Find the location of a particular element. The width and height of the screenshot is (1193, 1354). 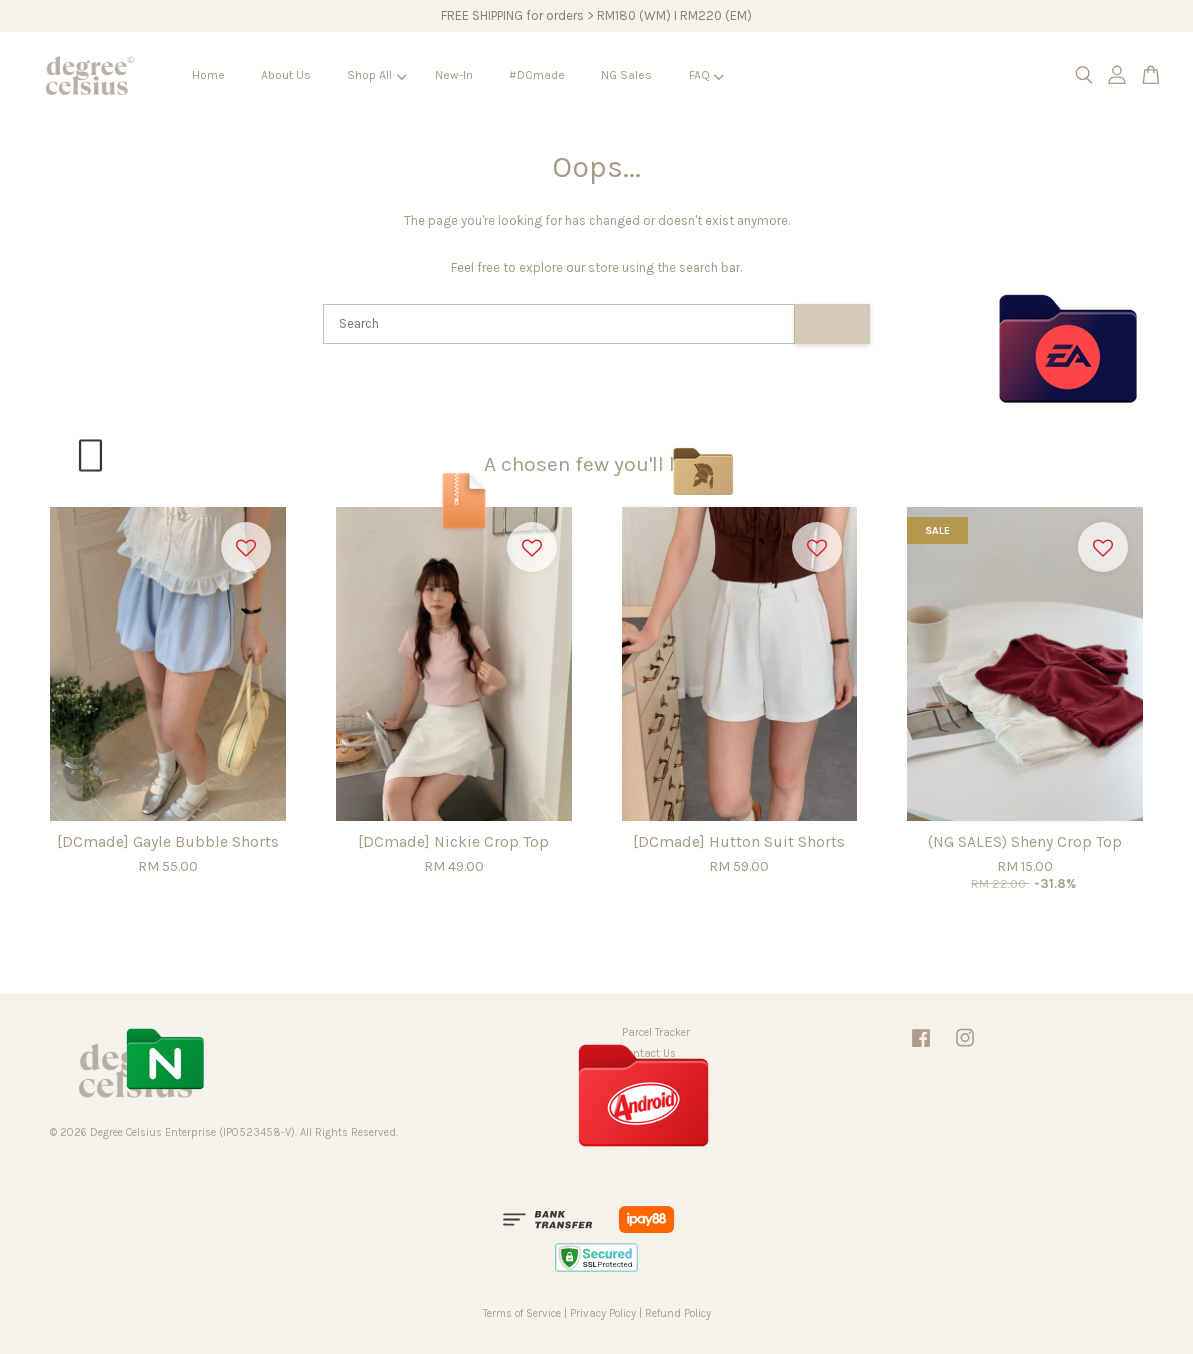

folder for EA (Electronic Arts) games or applications is located at coordinates (1067, 352).